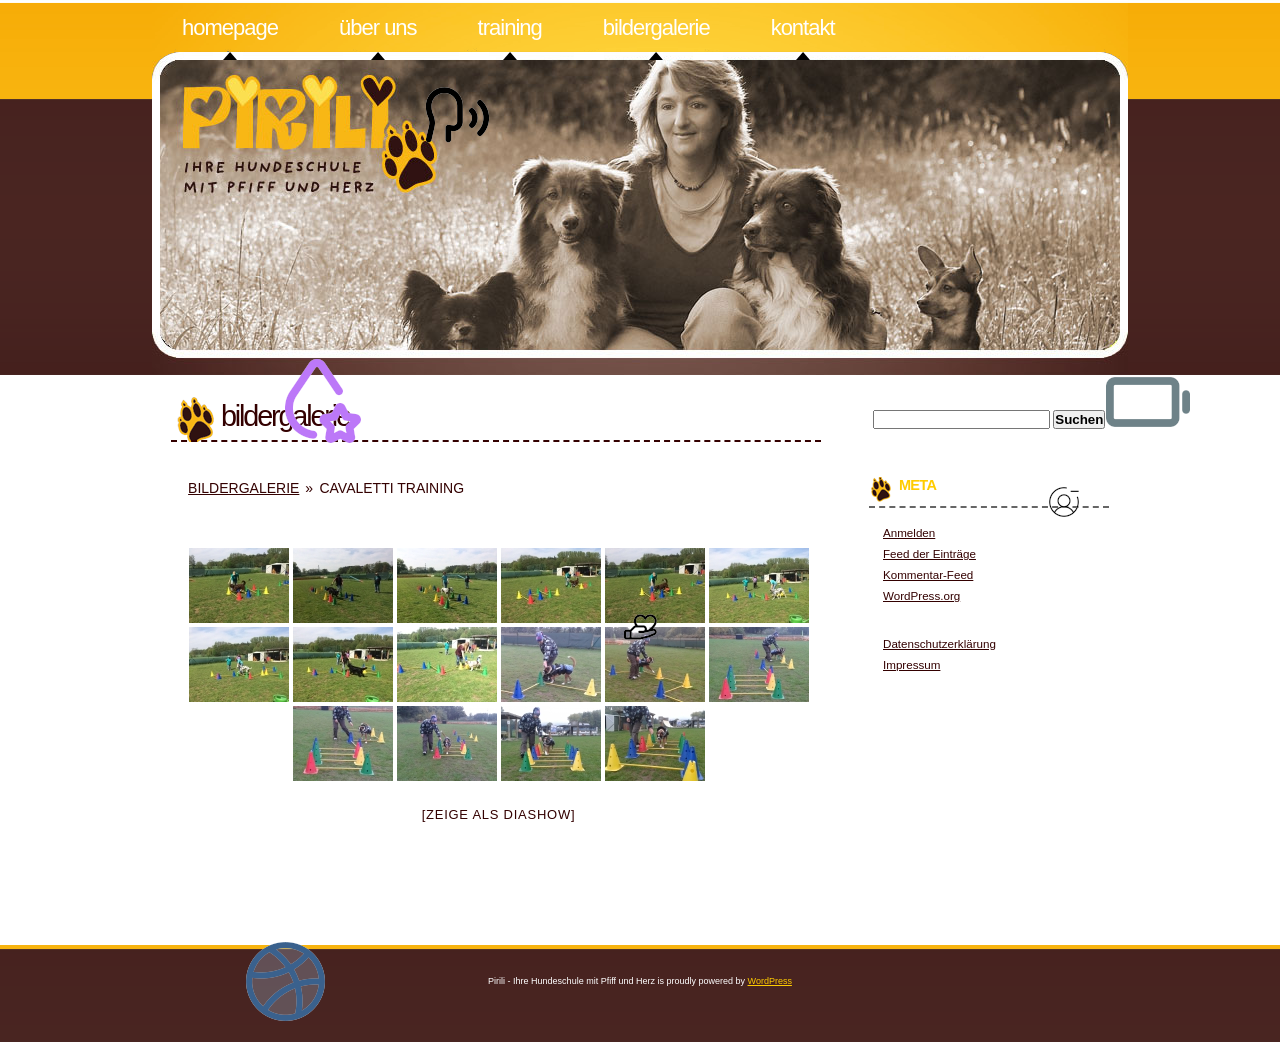 The image size is (1280, 1042). Describe the element at coordinates (1148, 402) in the screenshot. I see `indicates battery is completely drained` at that location.